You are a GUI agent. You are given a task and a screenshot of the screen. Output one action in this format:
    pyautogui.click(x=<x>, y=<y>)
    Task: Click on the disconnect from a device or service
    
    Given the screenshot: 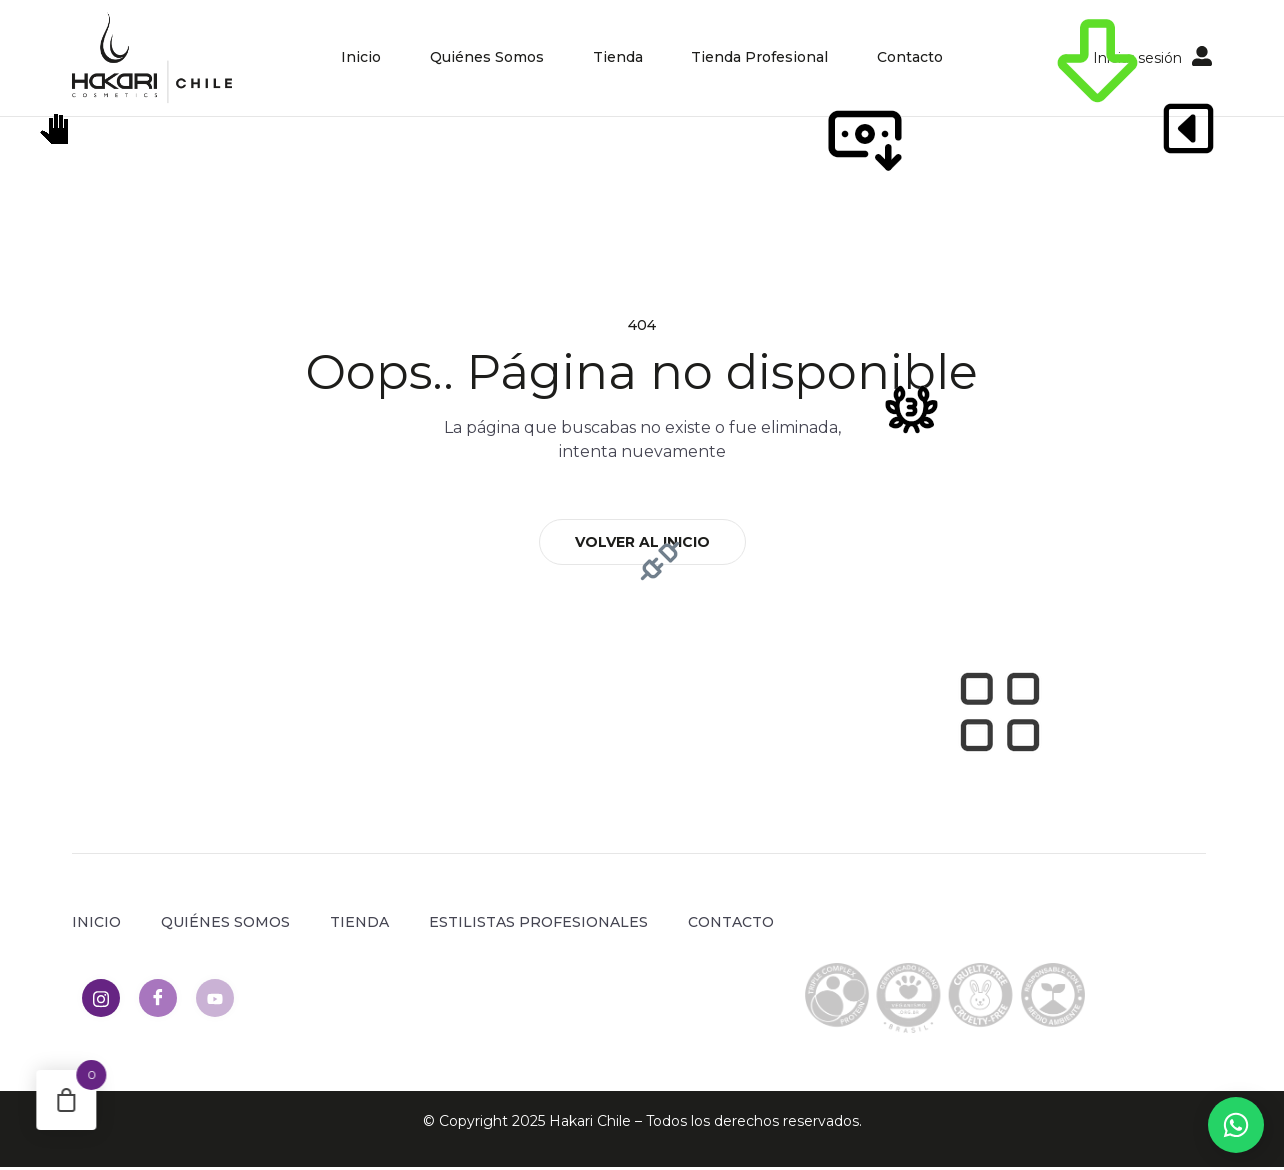 What is the action you would take?
    pyautogui.click(x=660, y=561)
    